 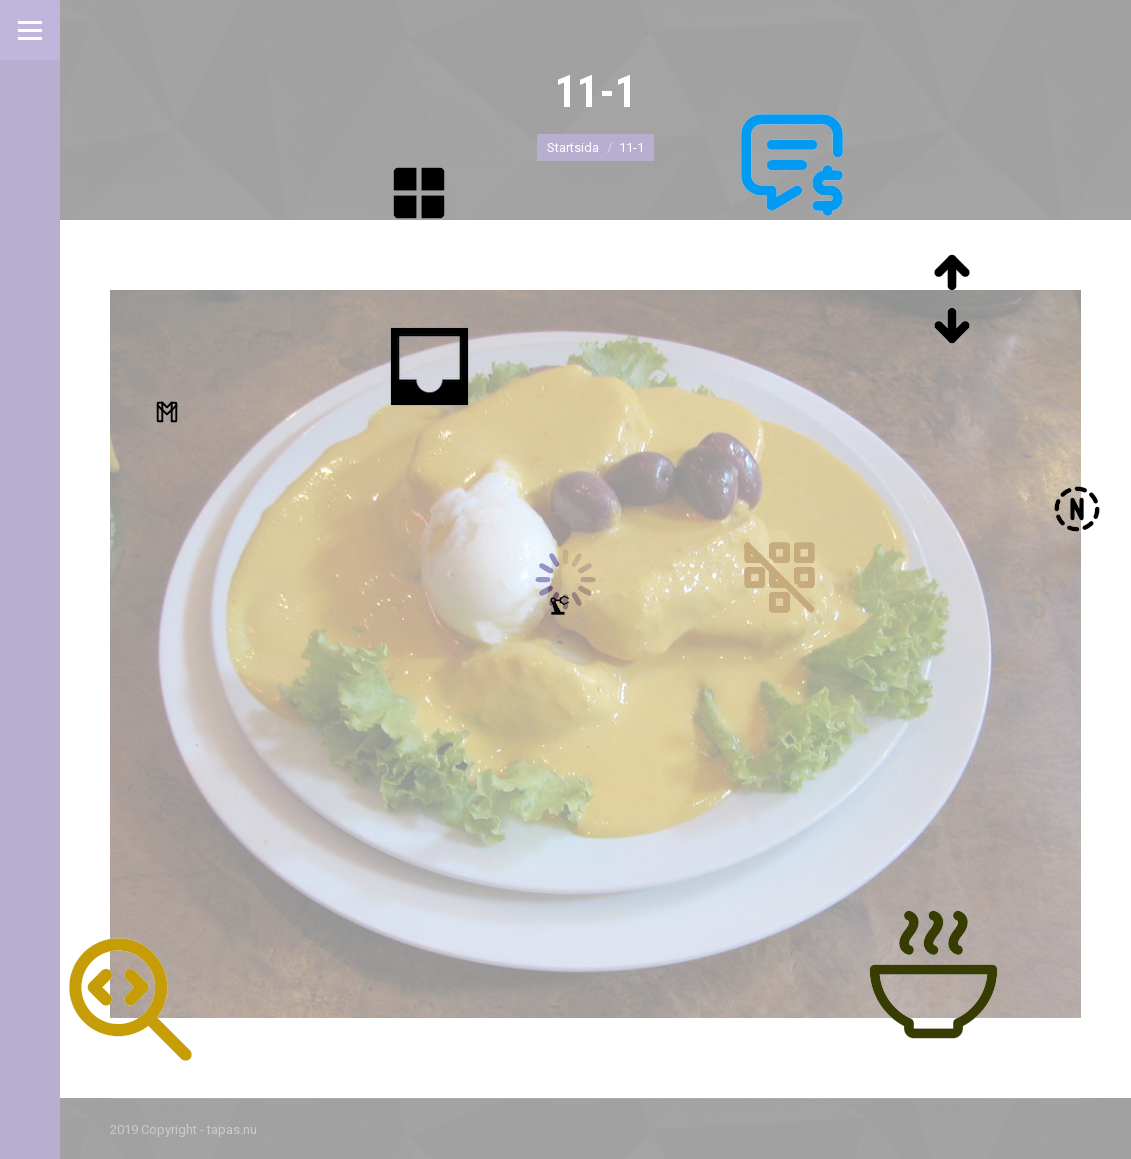 I want to click on drag to reorder items vertically, so click(x=952, y=299).